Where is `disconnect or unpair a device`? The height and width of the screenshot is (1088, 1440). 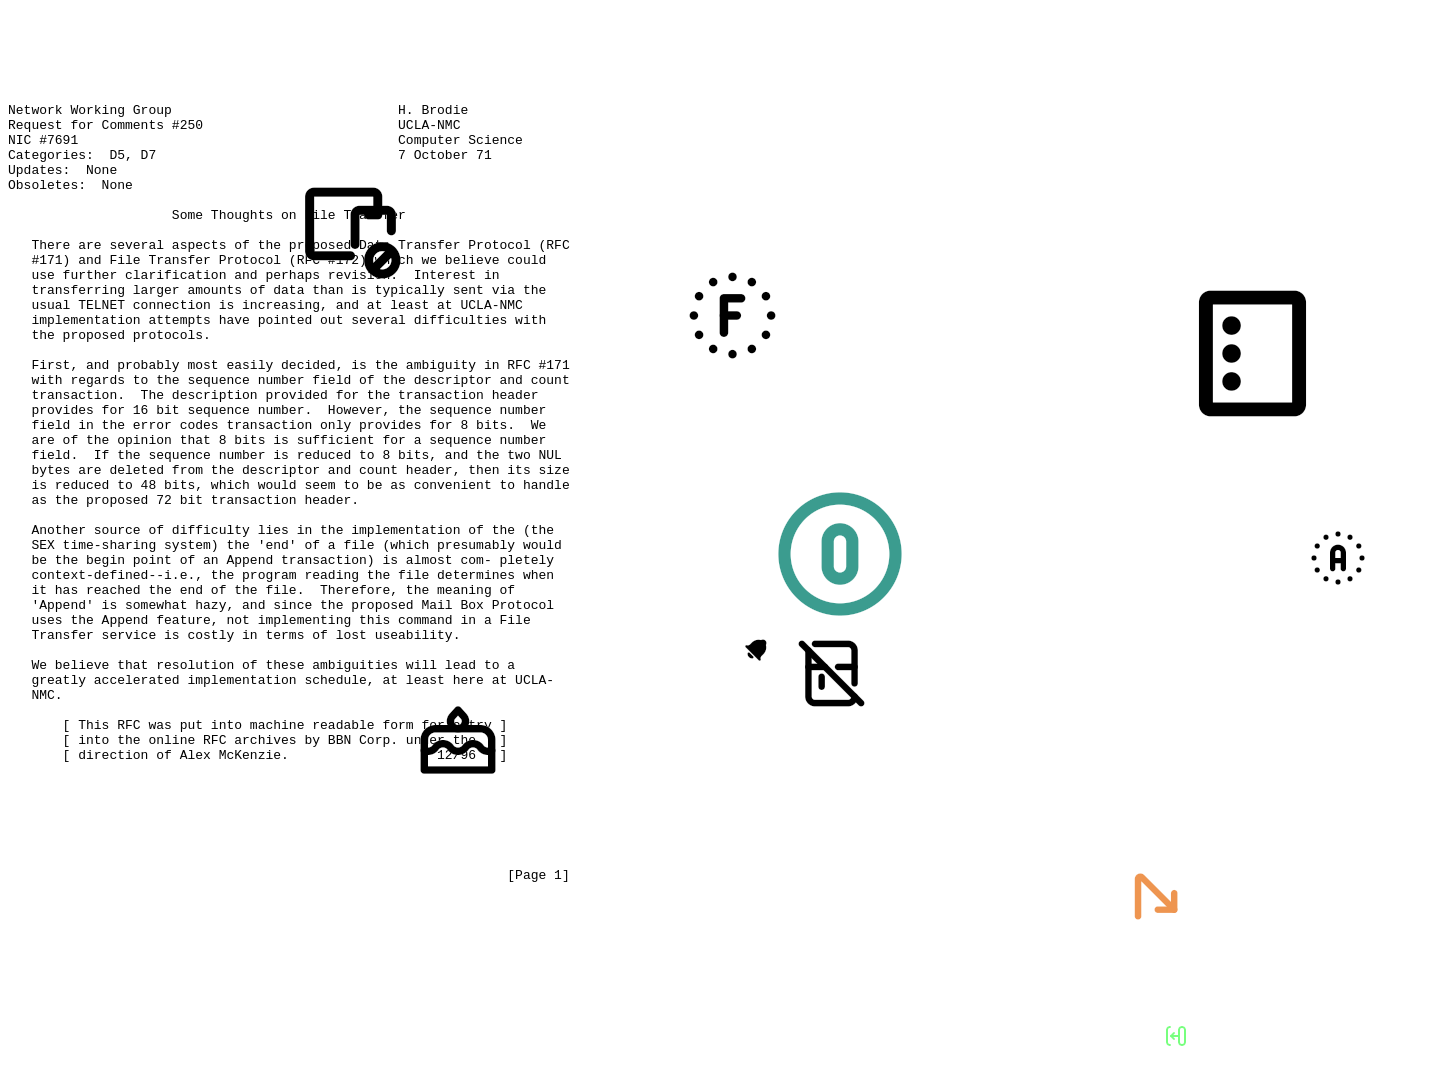 disconnect or unpair a device is located at coordinates (350, 228).